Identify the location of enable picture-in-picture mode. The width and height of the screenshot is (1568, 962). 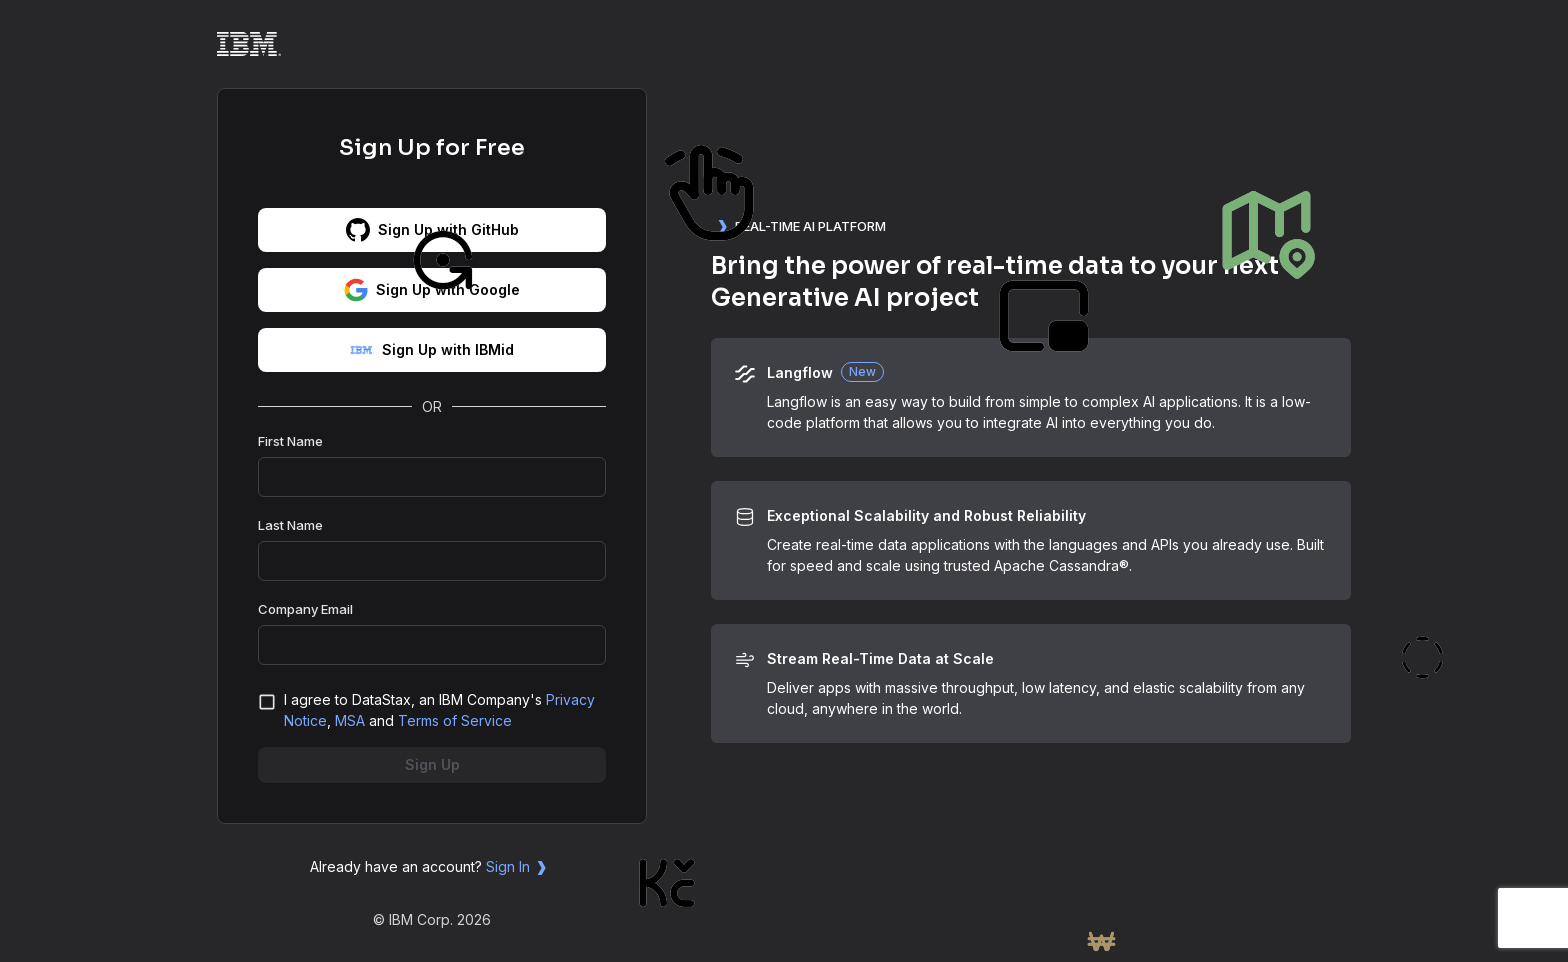
(1044, 316).